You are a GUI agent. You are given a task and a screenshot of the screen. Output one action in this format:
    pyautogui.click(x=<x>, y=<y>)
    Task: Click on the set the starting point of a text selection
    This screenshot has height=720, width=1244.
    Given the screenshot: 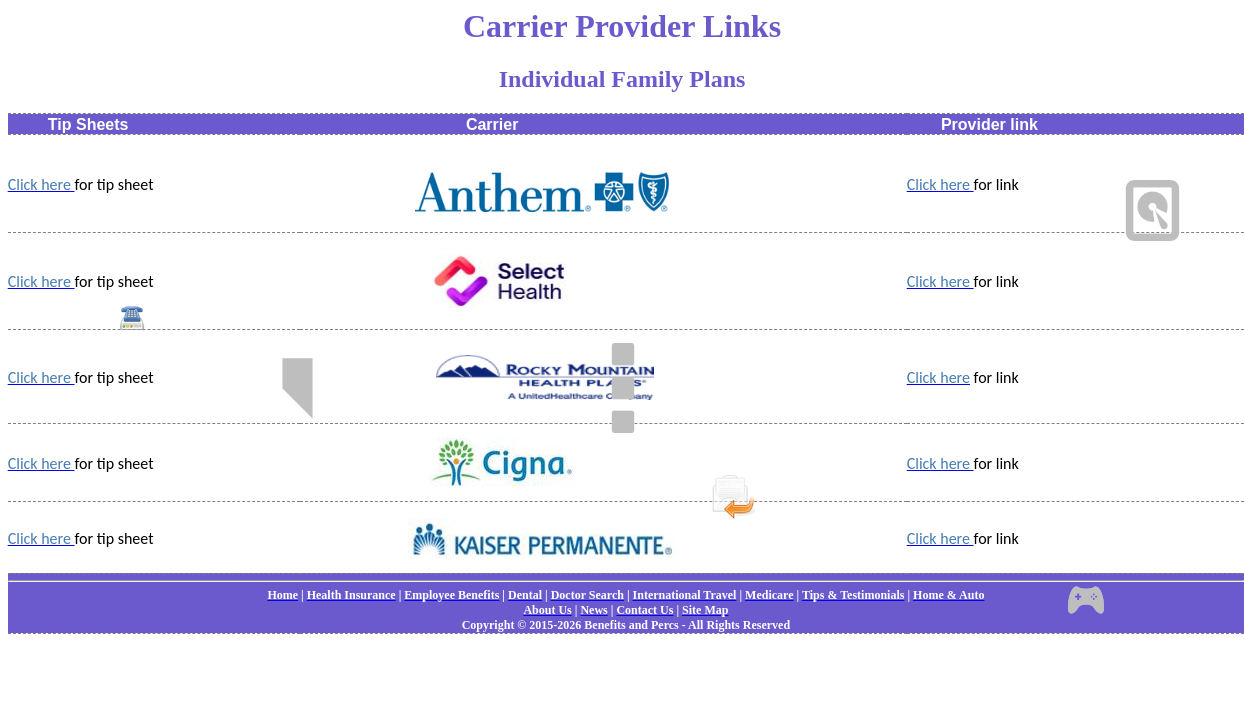 What is the action you would take?
    pyautogui.click(x=297, y=388)
    